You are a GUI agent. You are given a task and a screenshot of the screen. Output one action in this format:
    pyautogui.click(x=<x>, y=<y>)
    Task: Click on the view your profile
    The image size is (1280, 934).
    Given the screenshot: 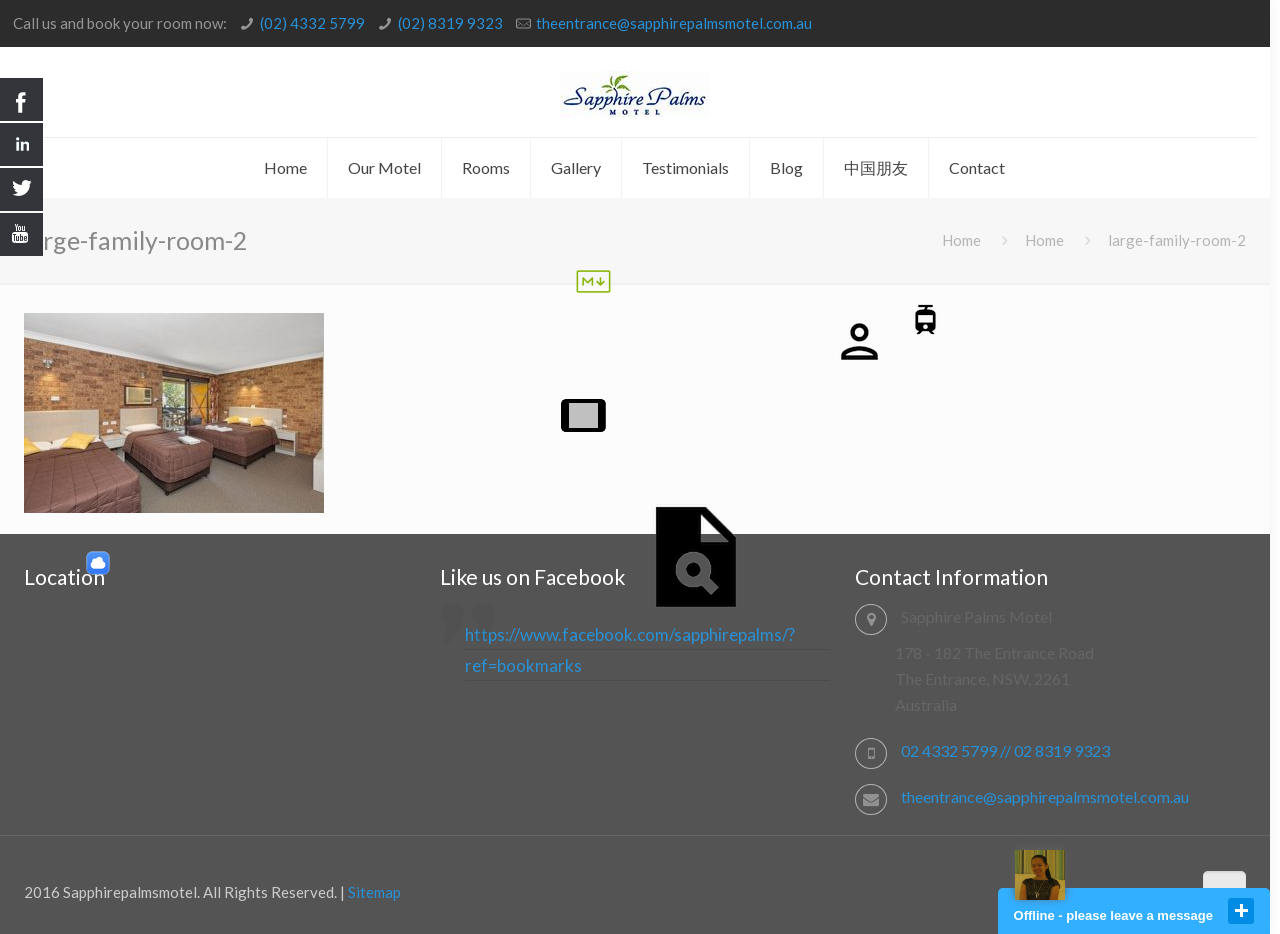 What is the action you would take?
    pyautogui.click(x=859, y=341)
    